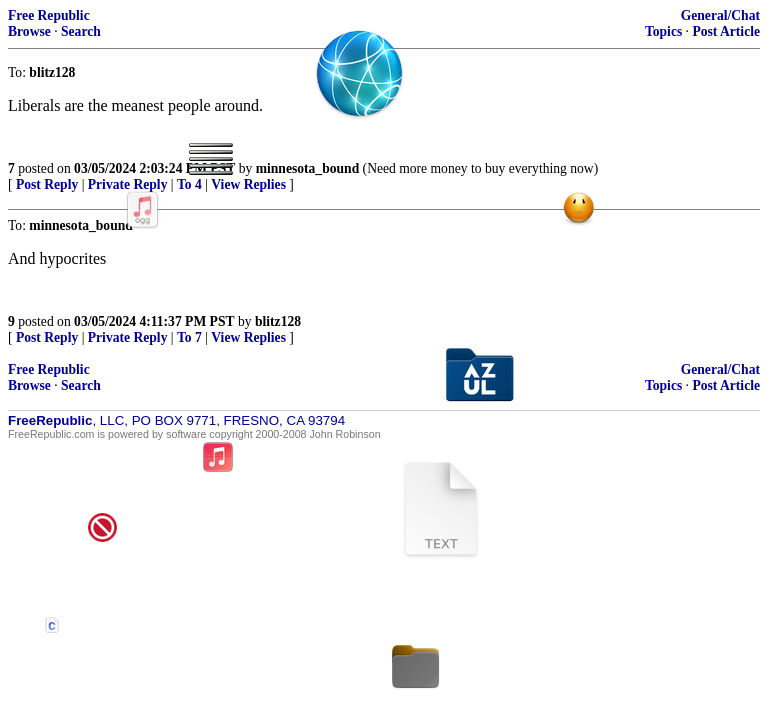 The height and width of the screenshot is (720, 768). What do you see at coordinates (52, 625) in the screenshot?
I see `a C programming language source file` at bounding box center [52, 625].